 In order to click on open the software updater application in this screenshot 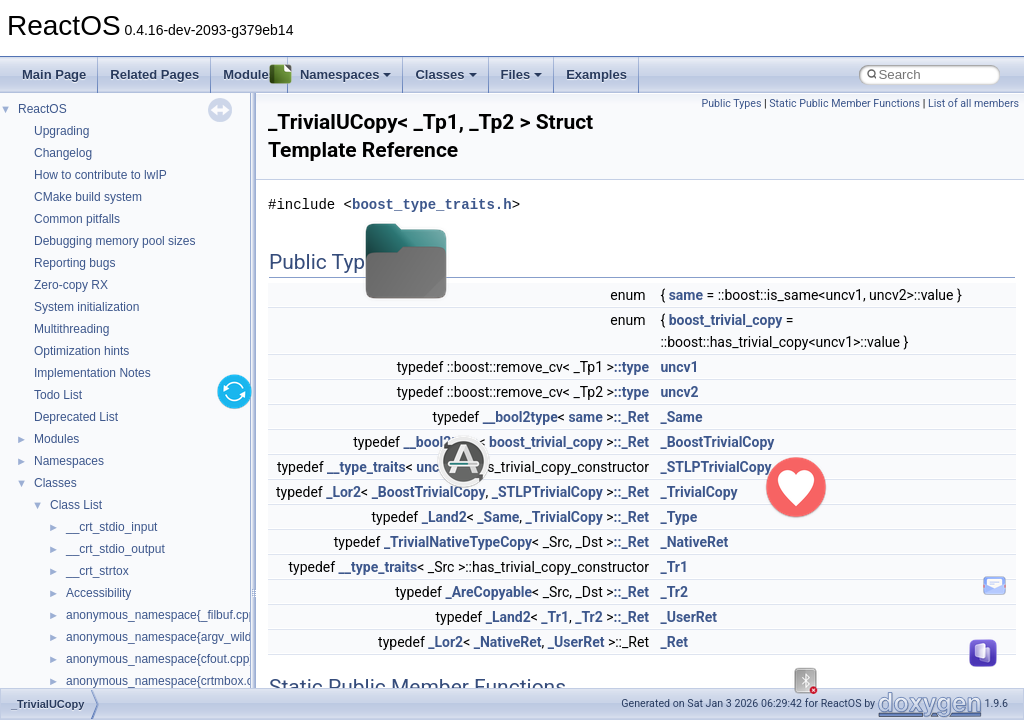, I will do `click(463, 461)`.